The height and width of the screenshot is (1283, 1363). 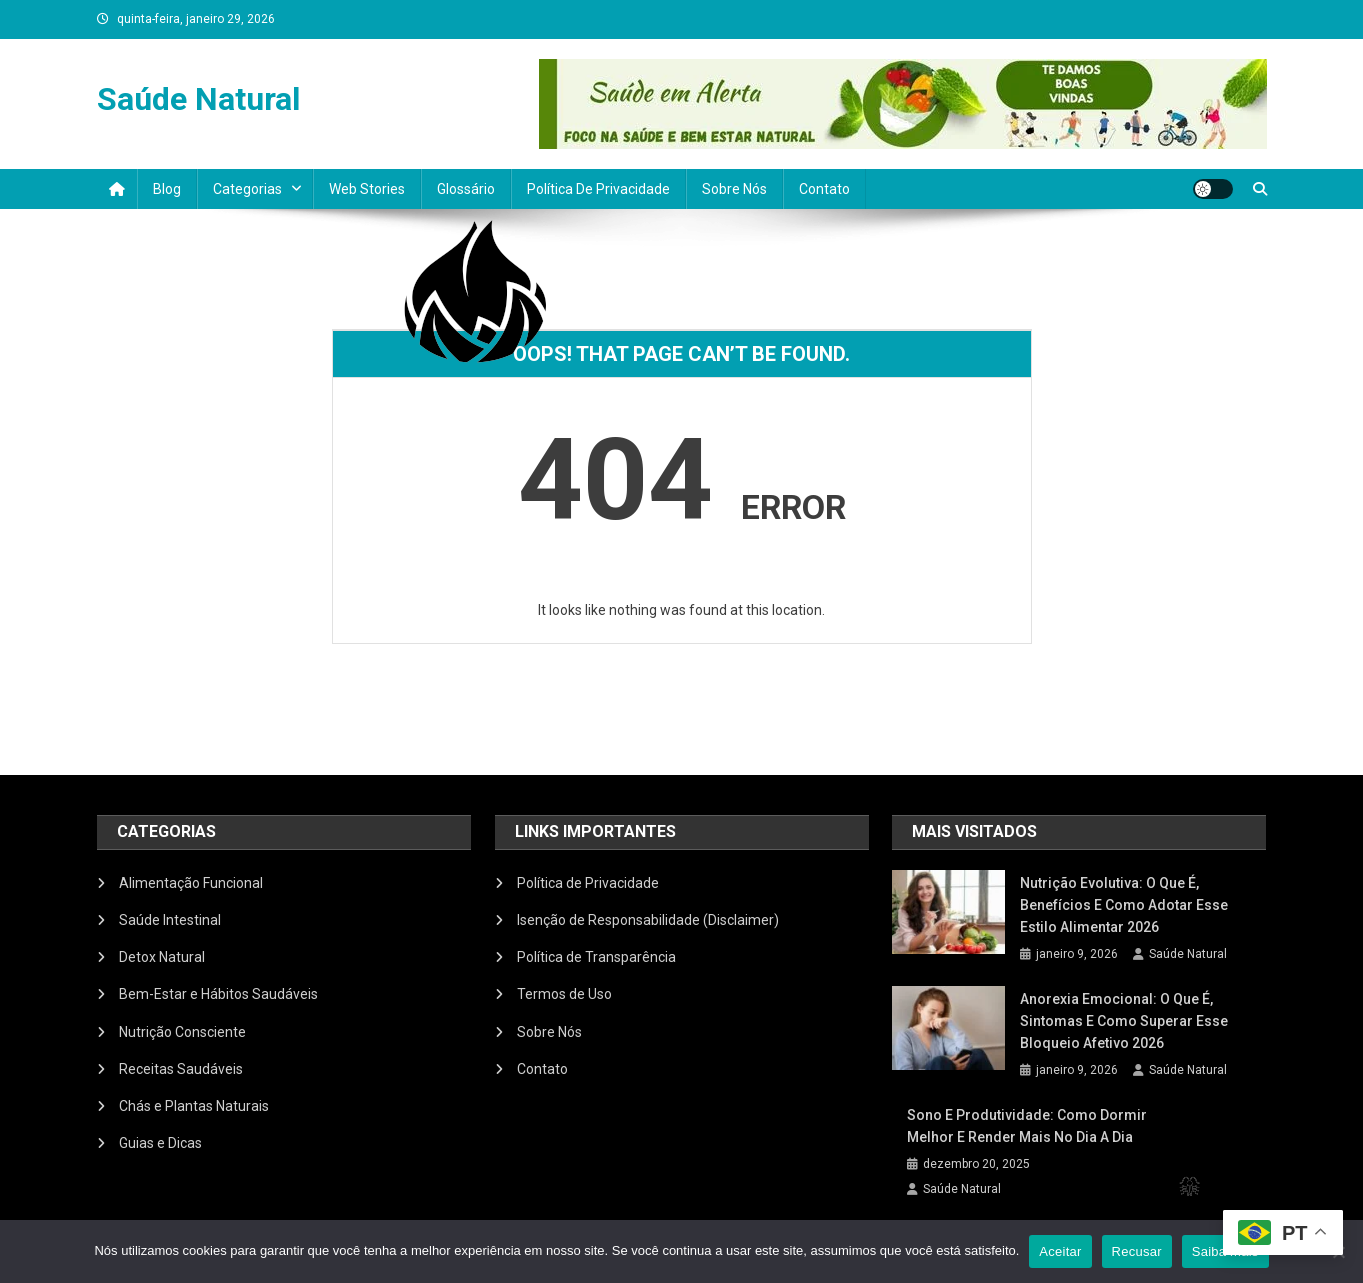 I want to click on indicates a hot or trending item, so click(x=475, y=292).